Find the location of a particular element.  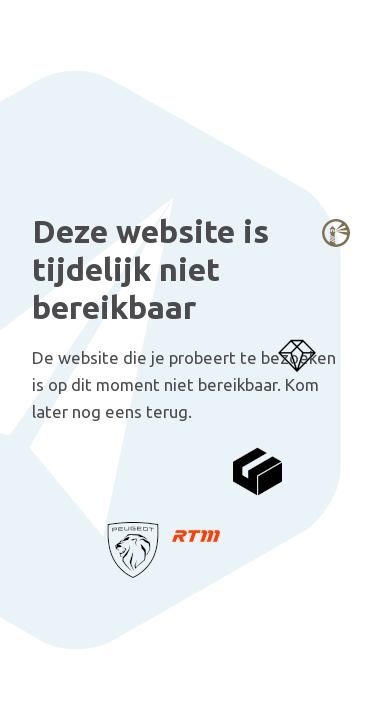

RTM (Remember The Milk) app logo is located at coordinates (196, 536).